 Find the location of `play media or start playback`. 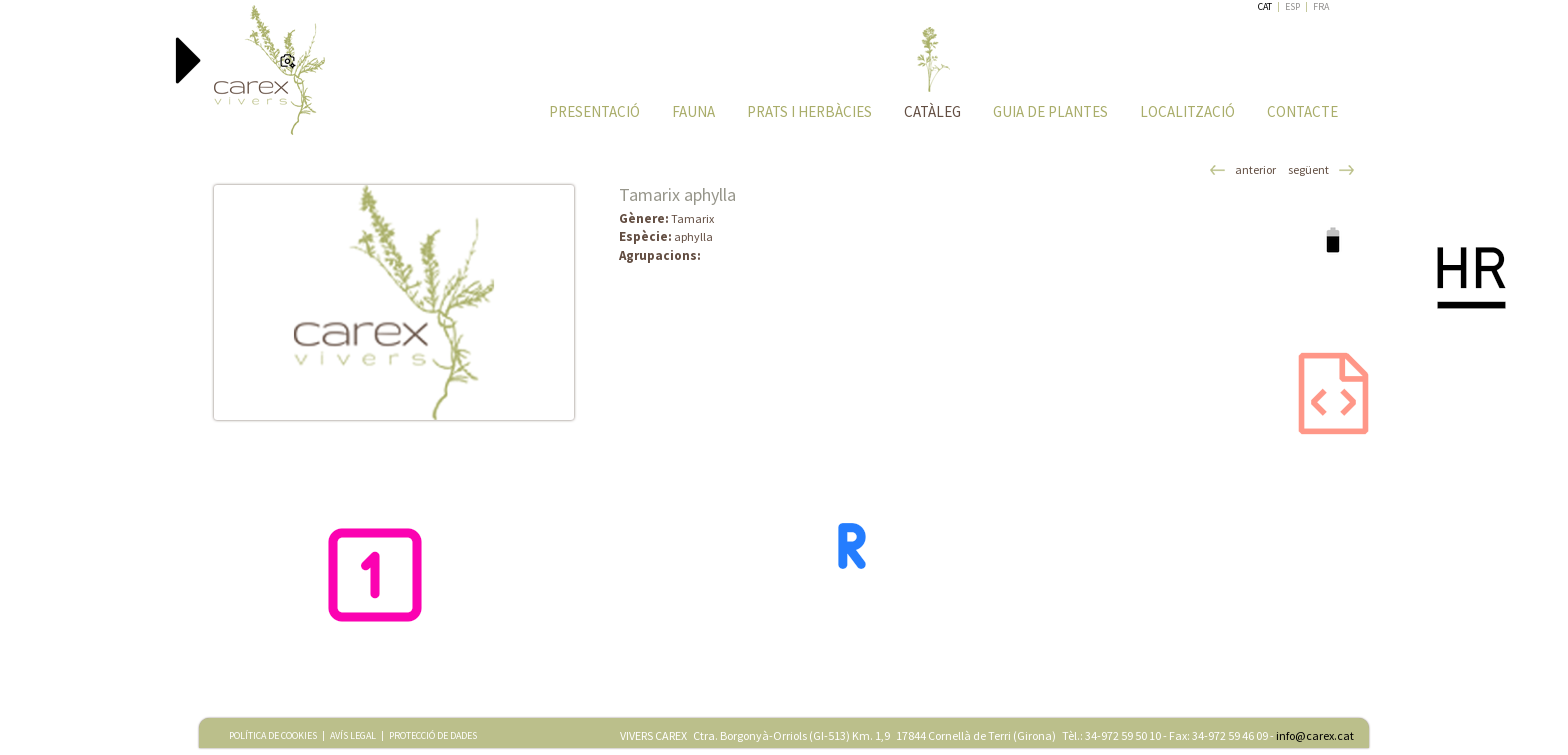

play media or start playback is located at coordinates (188, 60).